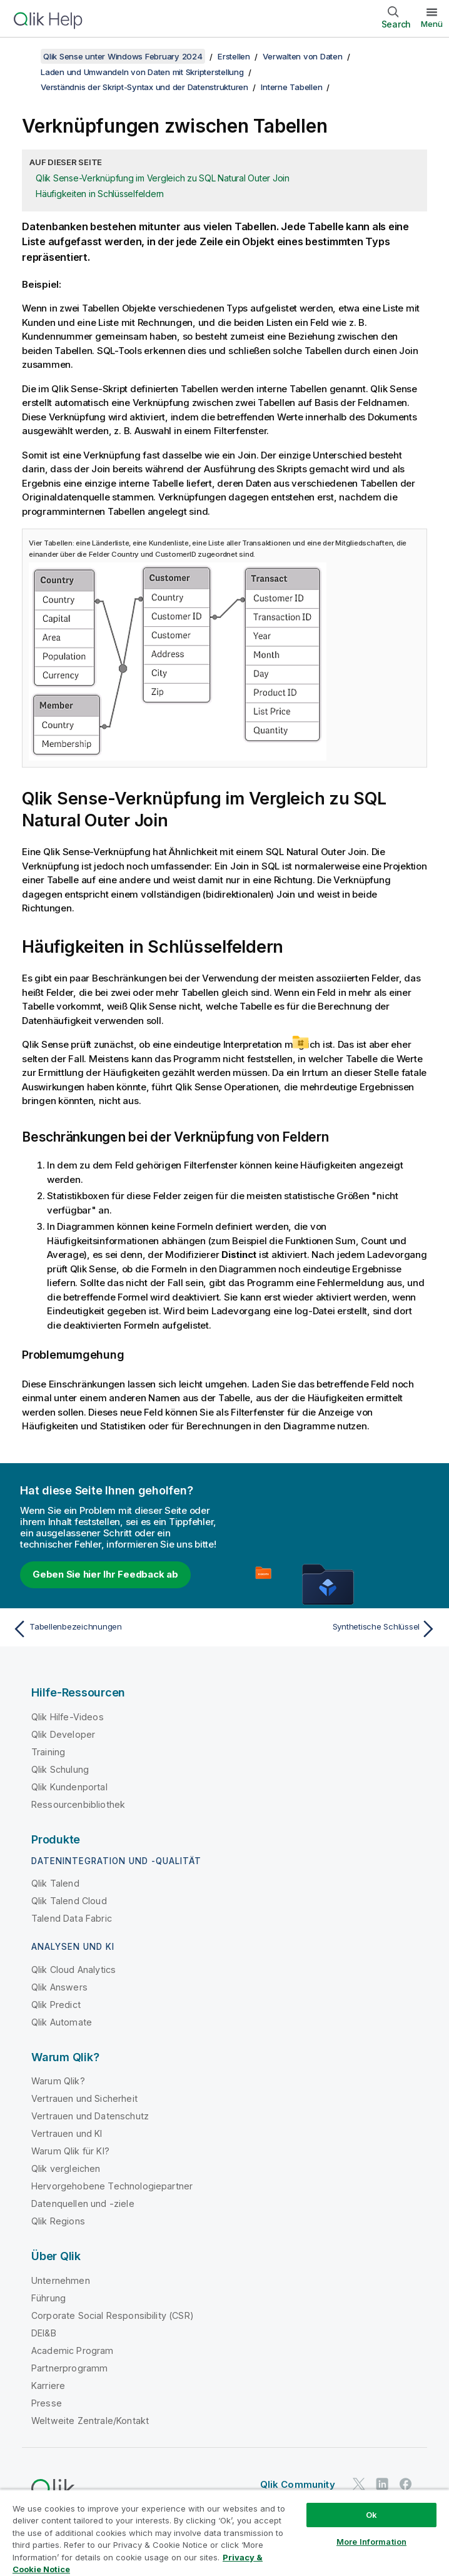 This screenshot has height=2576, width=449. I want to click on open xiaomi files folder, so click(263, 1573).